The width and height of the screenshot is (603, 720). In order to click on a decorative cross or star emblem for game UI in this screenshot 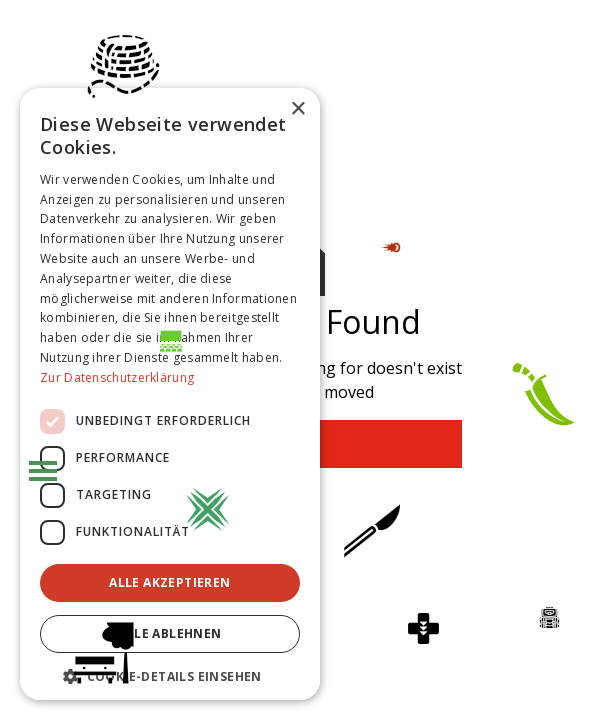, I will do `click(207, 509)`.